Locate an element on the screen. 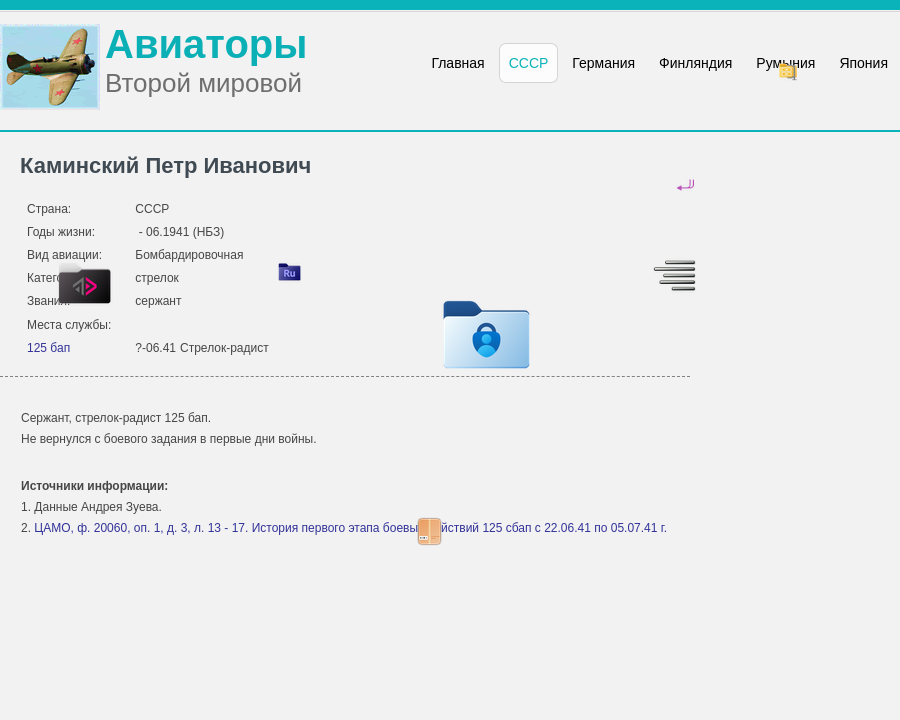 Image resolution: width=900 pixels, height=720 pixels. open compressed files folder is located at coordinates (788, 71).